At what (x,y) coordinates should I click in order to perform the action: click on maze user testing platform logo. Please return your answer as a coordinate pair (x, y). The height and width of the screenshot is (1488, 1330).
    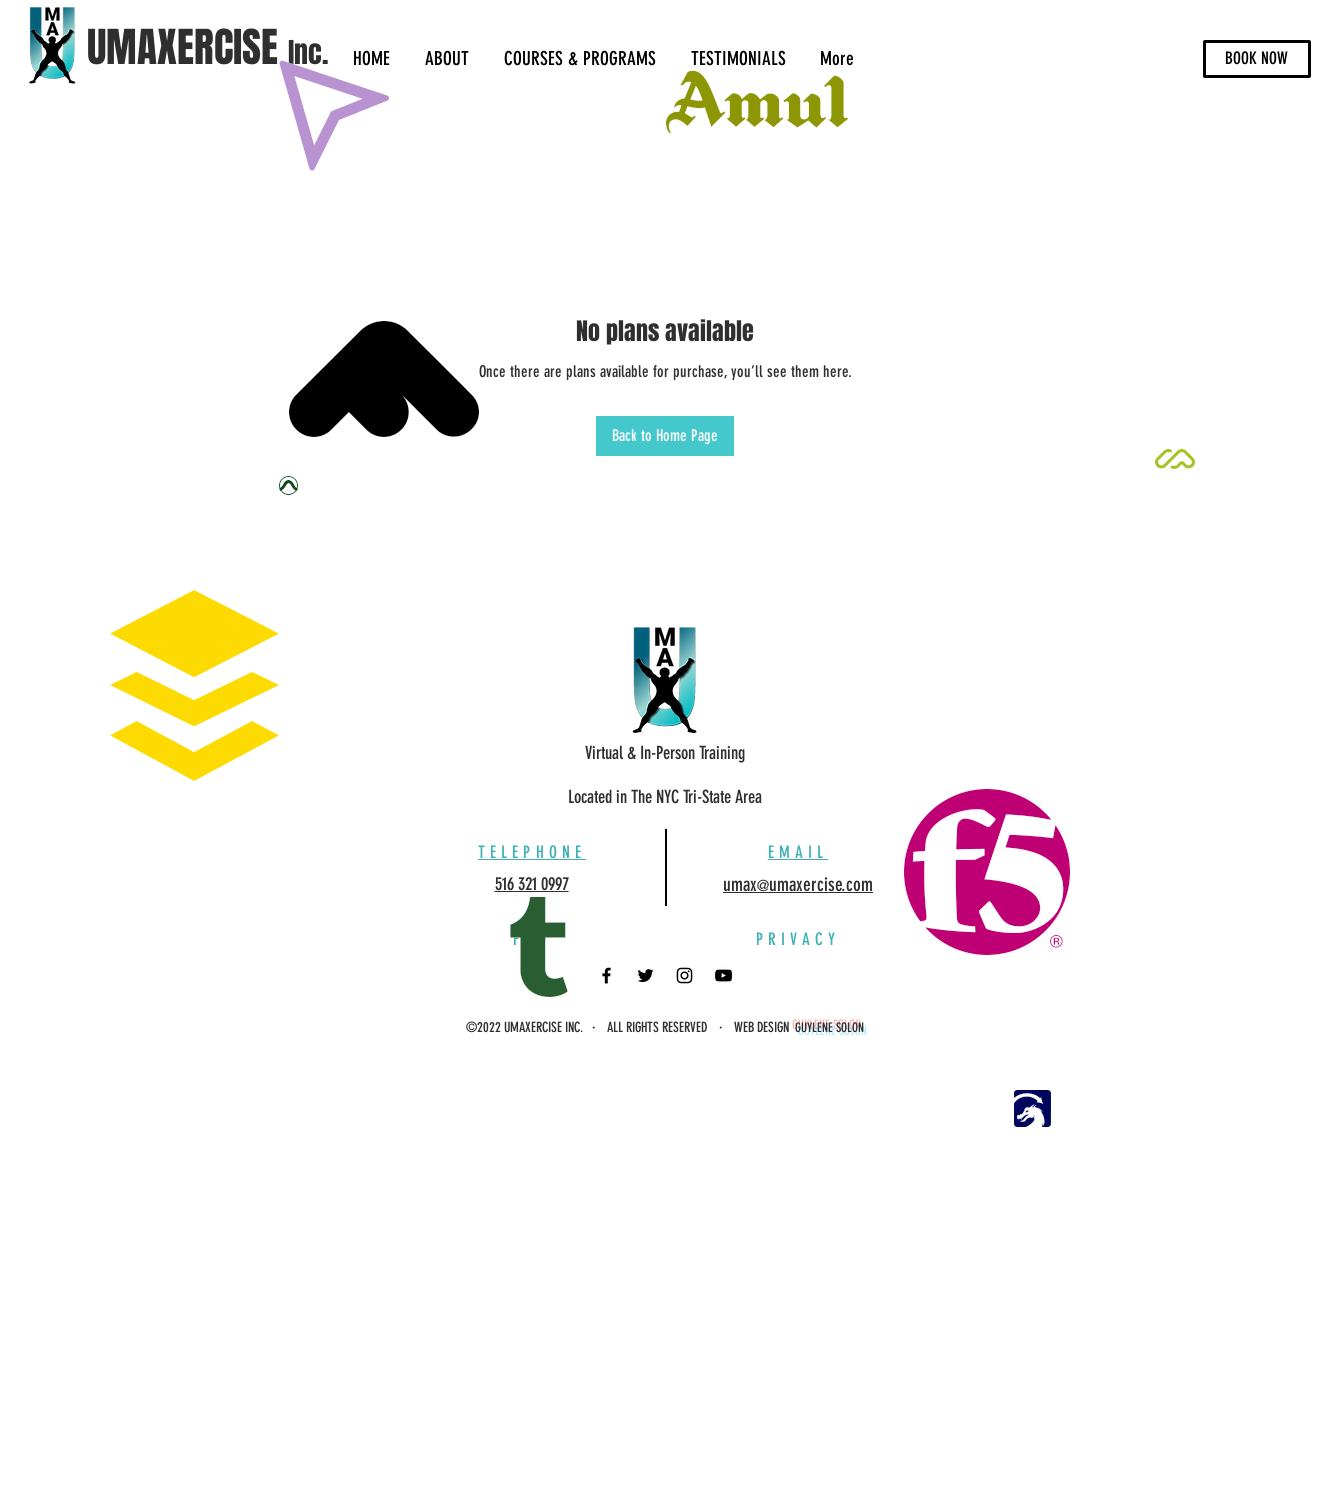
    Looking at the image, I should click on (1175, 459).